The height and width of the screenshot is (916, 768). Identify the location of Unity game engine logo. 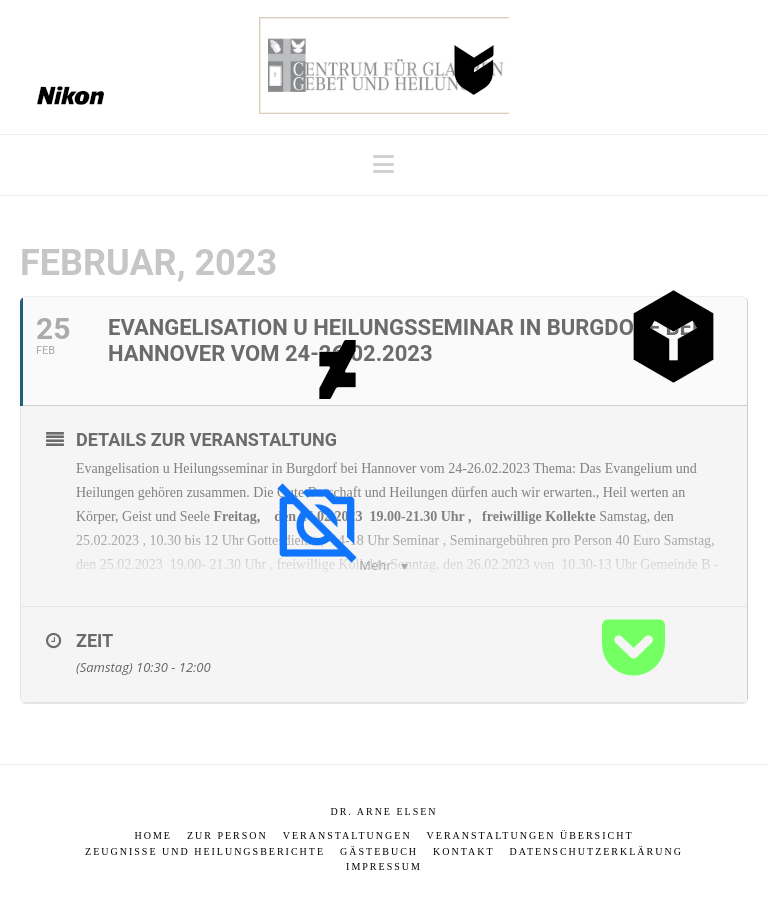
(673, 336).